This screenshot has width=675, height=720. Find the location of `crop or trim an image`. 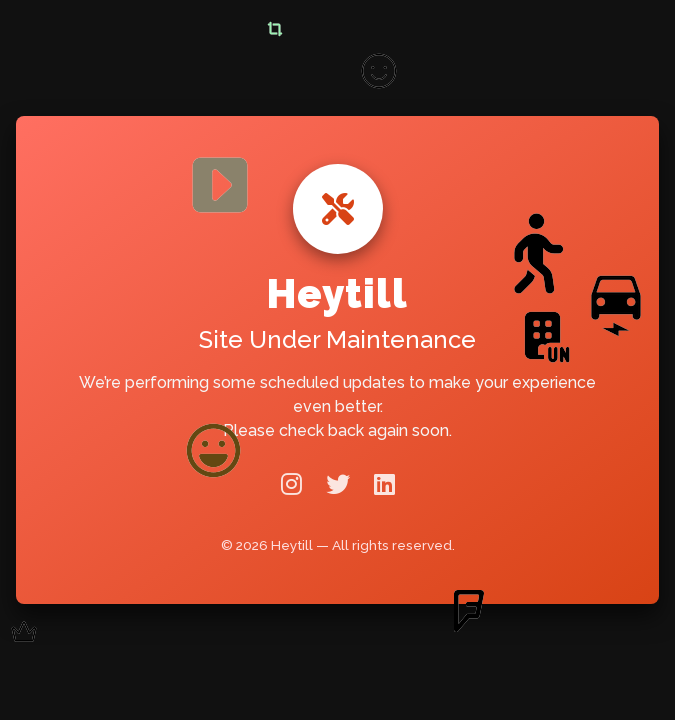

crop or trim an image is located at coordinates (275, 29).